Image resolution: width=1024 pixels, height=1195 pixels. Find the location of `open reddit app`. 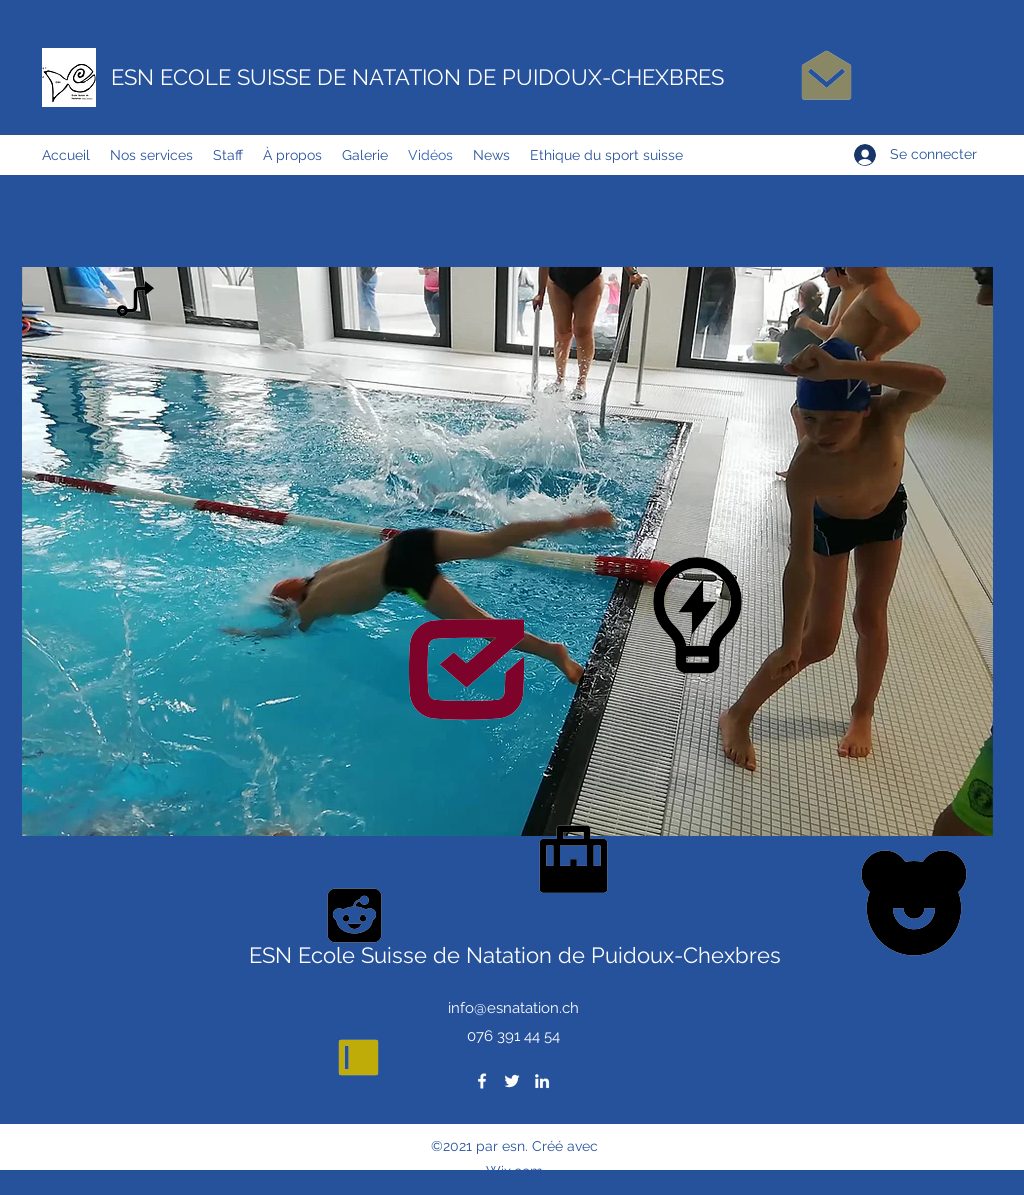

open reddit app is located at coordinates (354, 915).